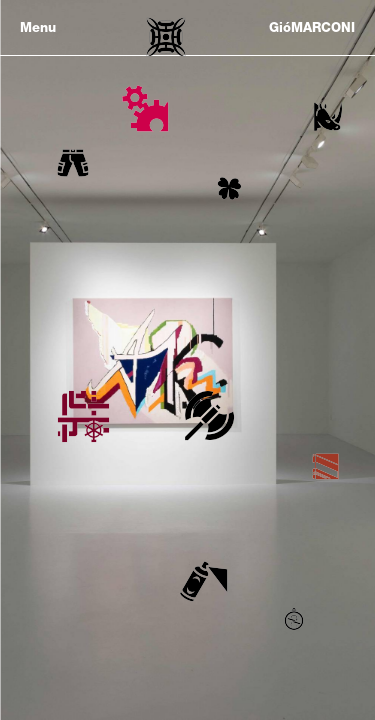  I want to click on equip or select a battle axe weapon, so click(209, 415).